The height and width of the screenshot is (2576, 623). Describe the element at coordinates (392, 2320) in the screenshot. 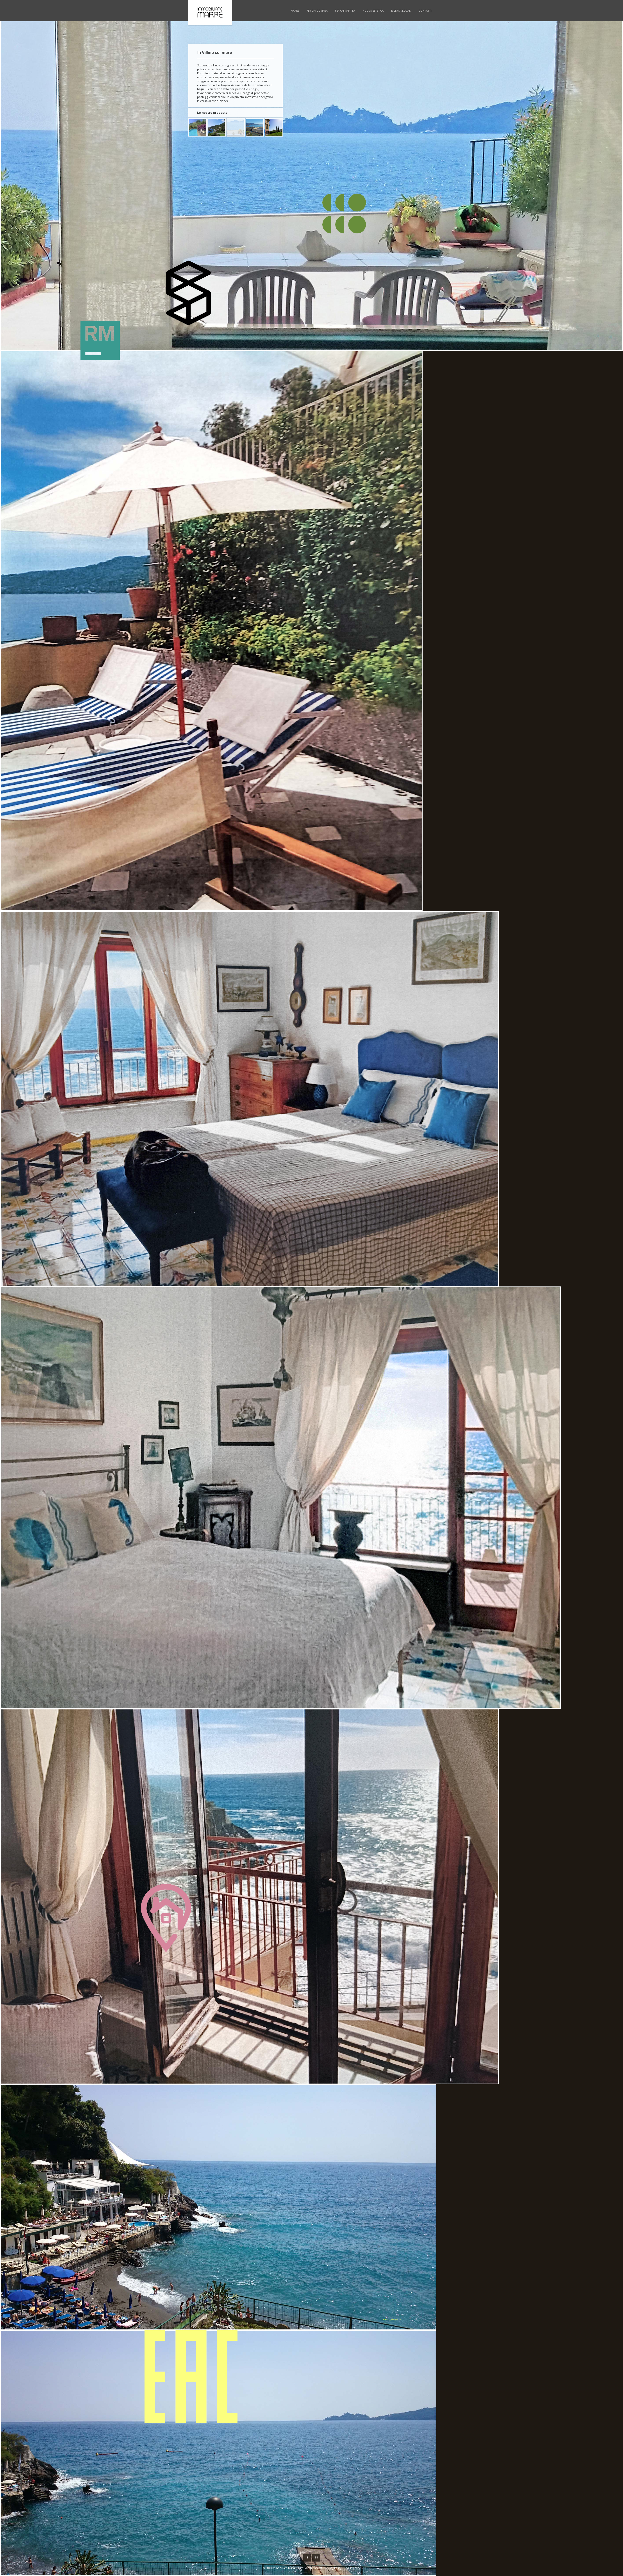

I see `apache freemarker template engine logo` at that location.